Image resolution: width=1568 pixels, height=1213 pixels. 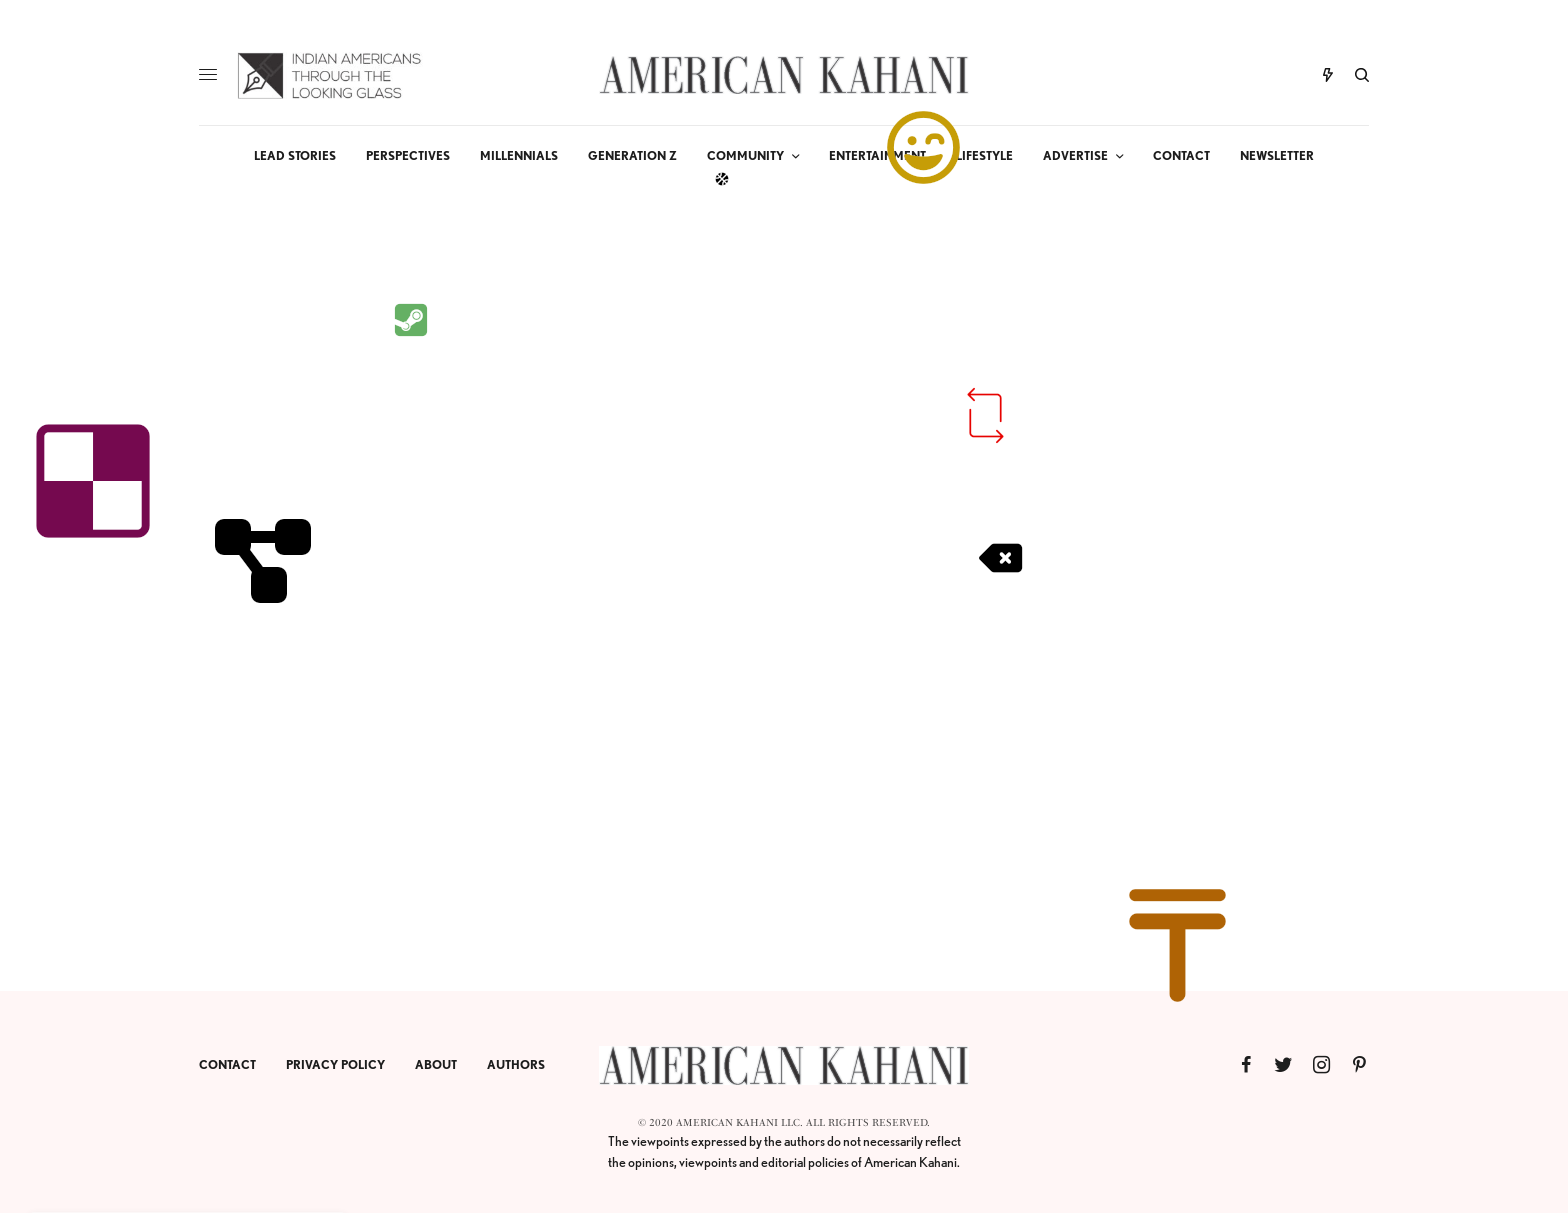 I want to click on open steam gaming platform, so click(x=411, y=320).